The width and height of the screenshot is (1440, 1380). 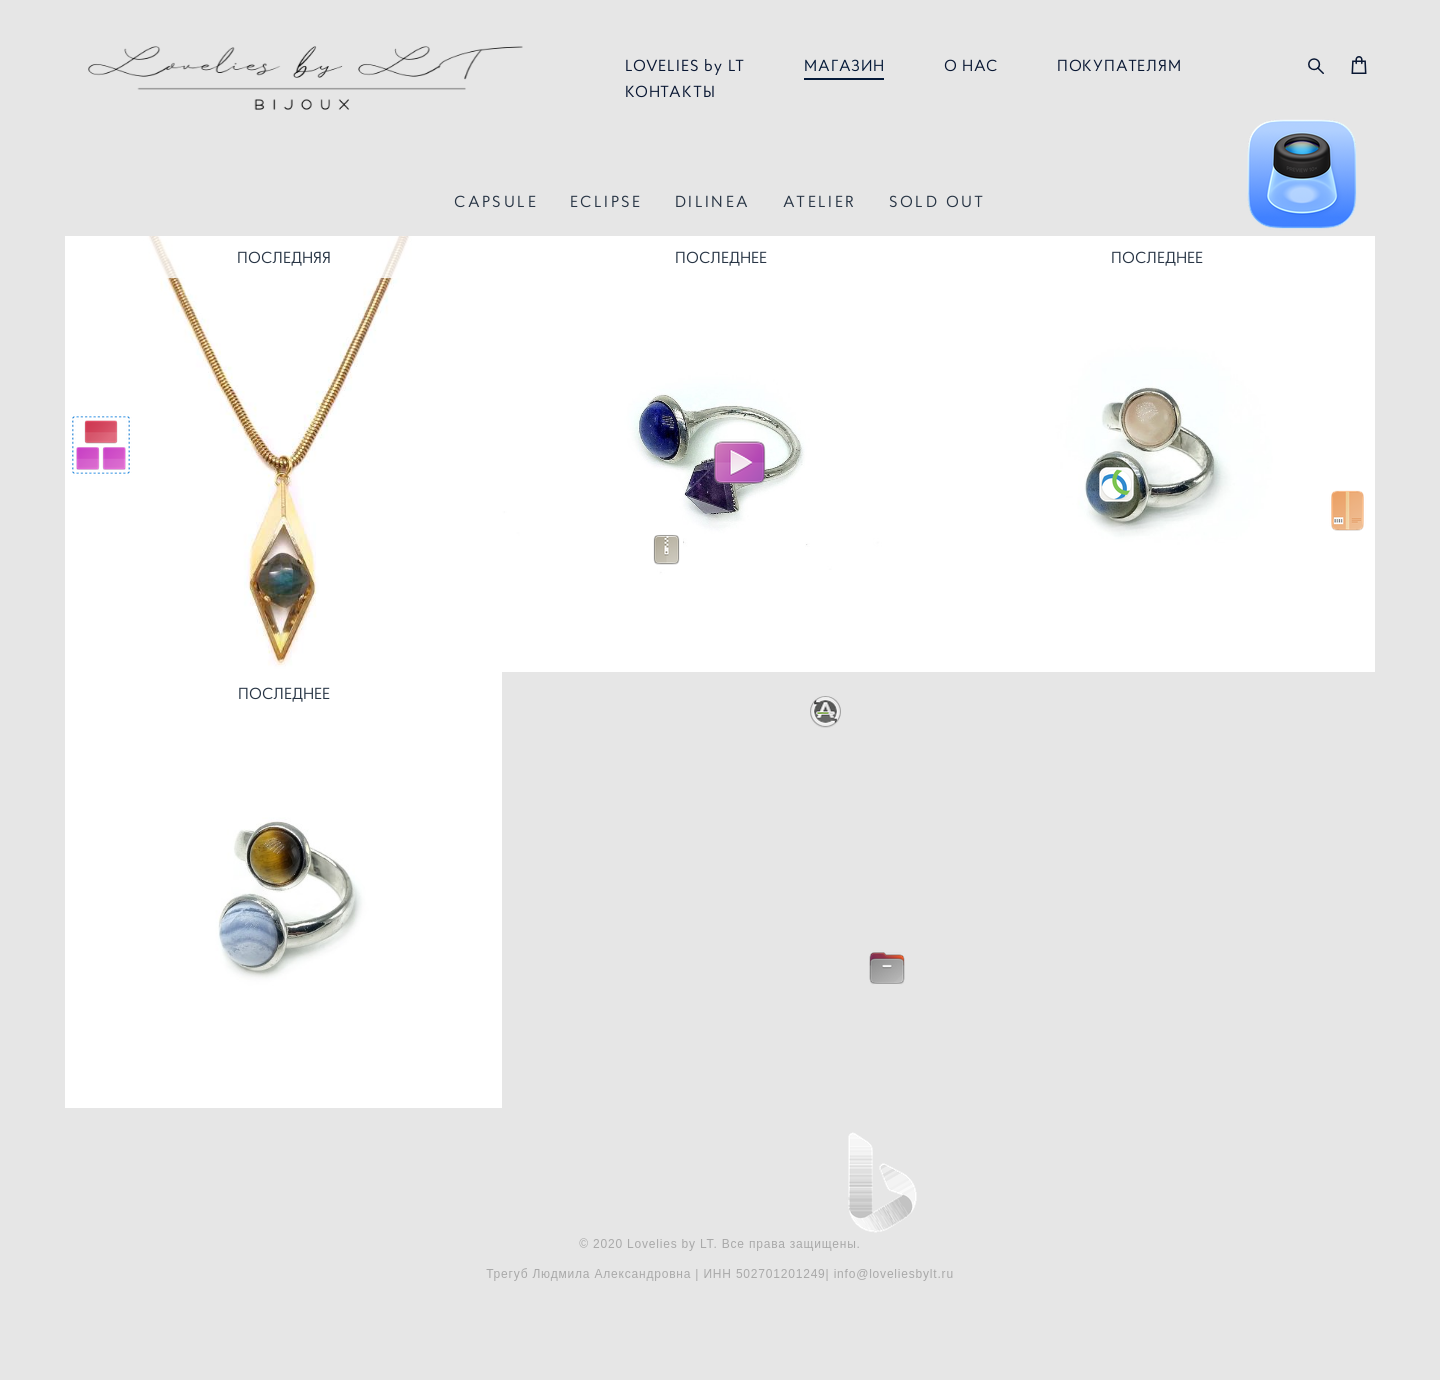 What do you see at coordinates (825, 711) in the screenshot?
I see `open the software updater application` at bounding box center [825, 711].